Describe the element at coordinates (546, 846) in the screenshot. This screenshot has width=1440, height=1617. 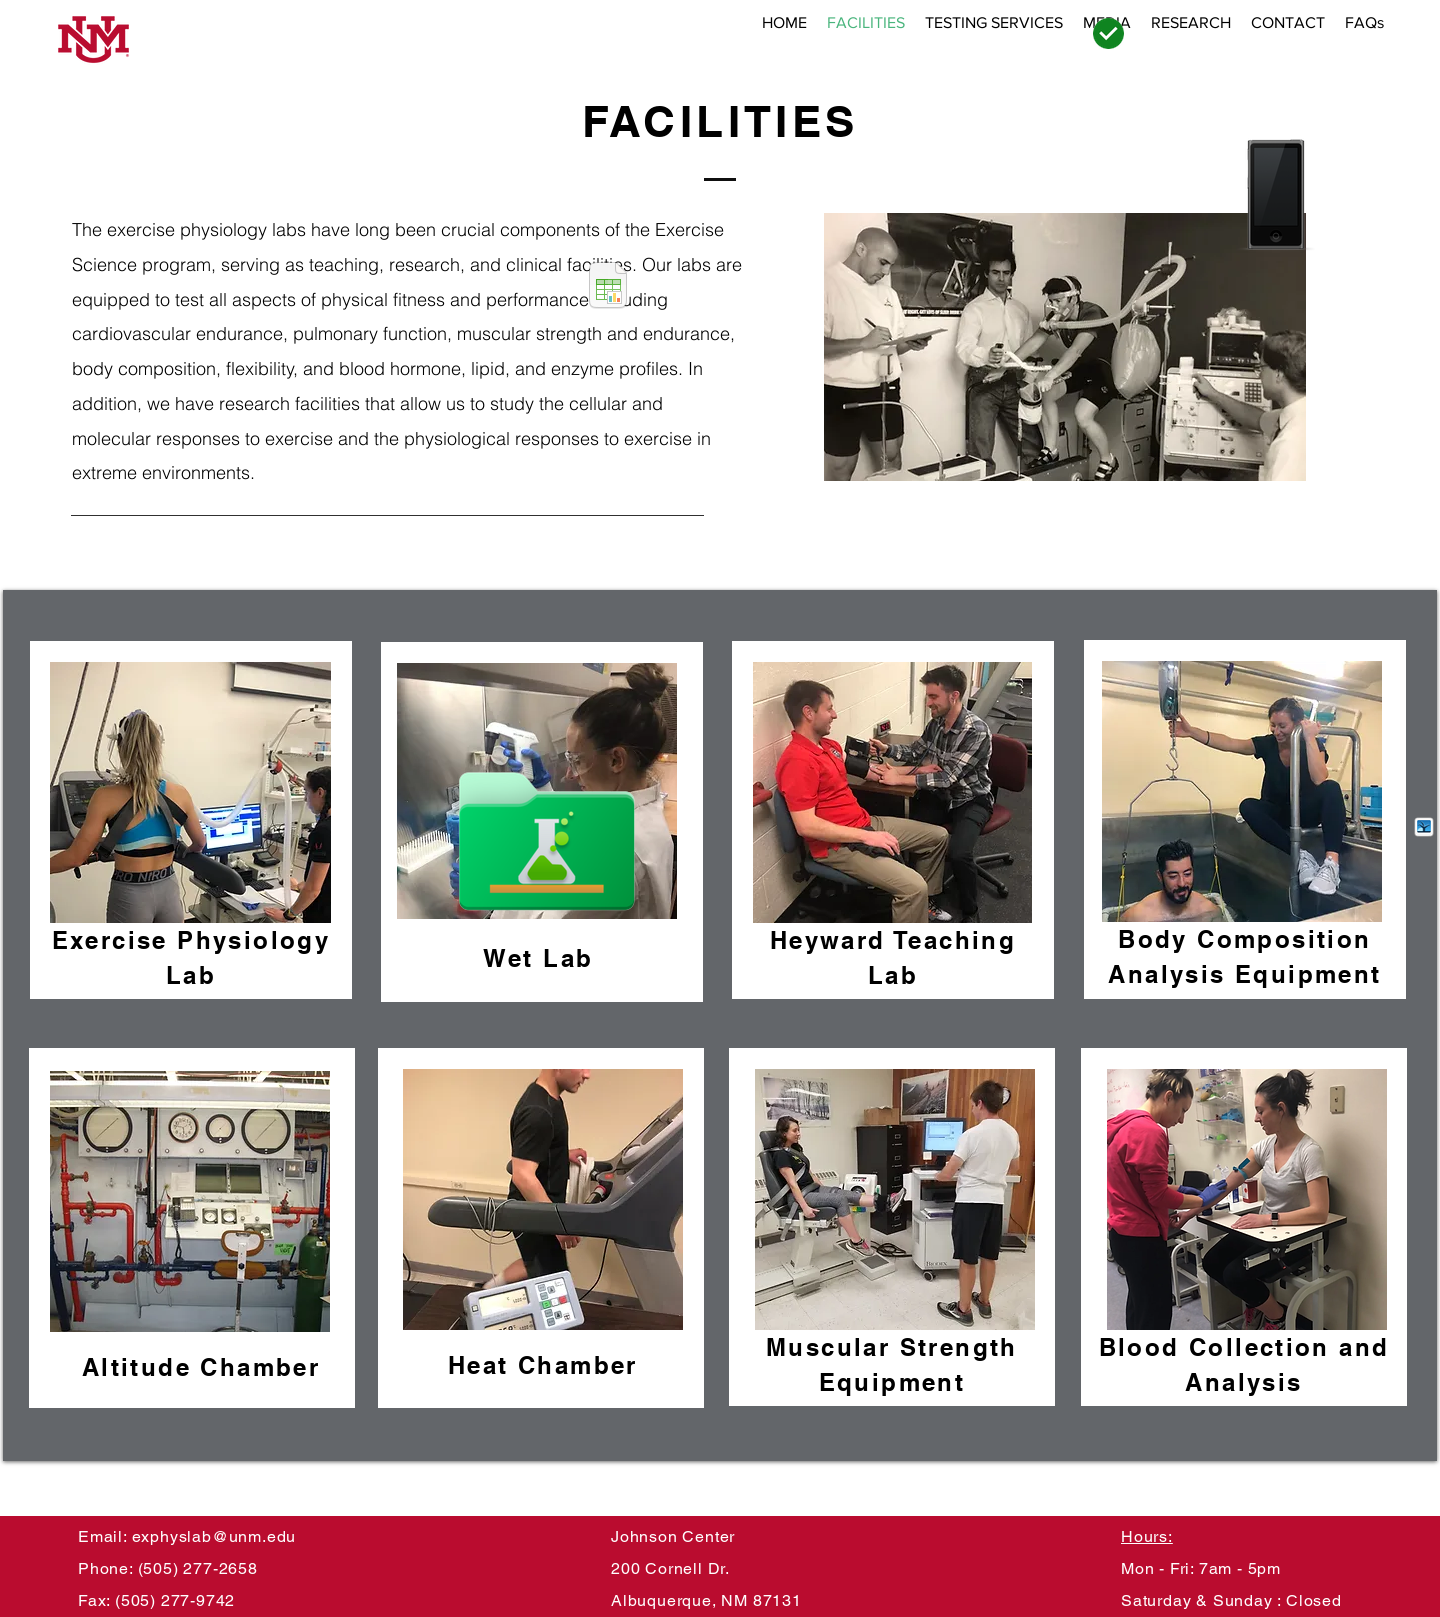
I see `open chemistry course materials folder` at that location.